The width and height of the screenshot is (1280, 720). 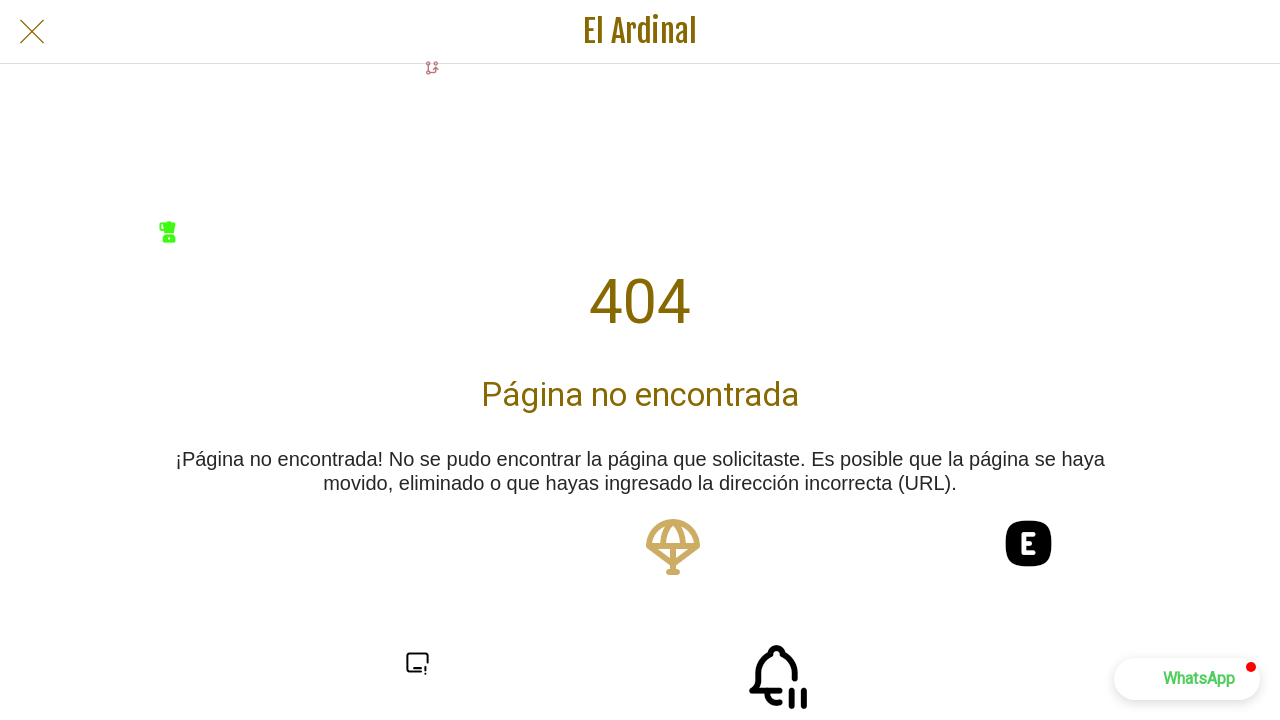 I want to click on indicates a tablet device error or warning, so click(x=417, y=662).